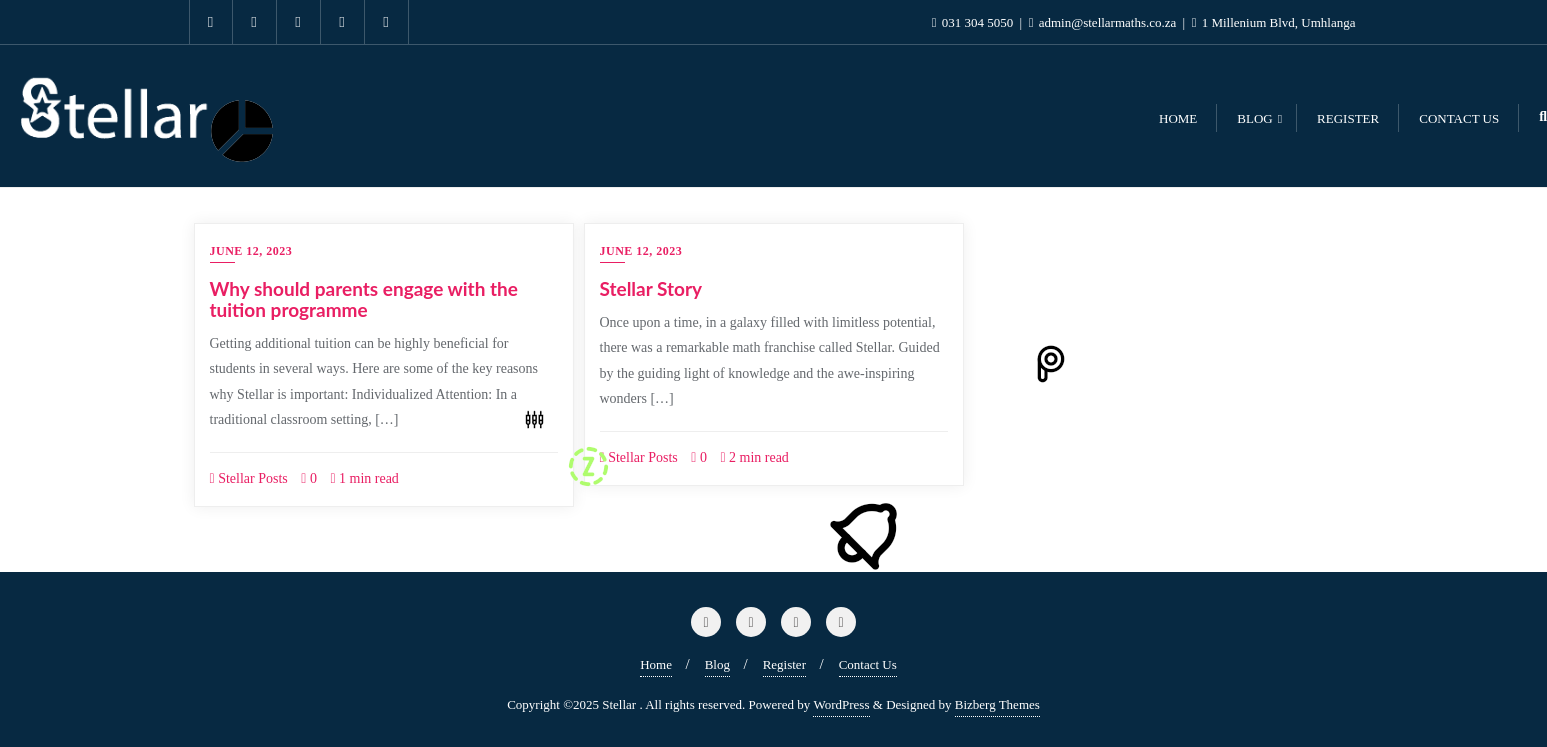 Image resolution: width=1547 pixels, height=747 pixels. Describe the element at coordinates (1051, 364) in the screenshot. I see `open picsart photo editing app` at that location.